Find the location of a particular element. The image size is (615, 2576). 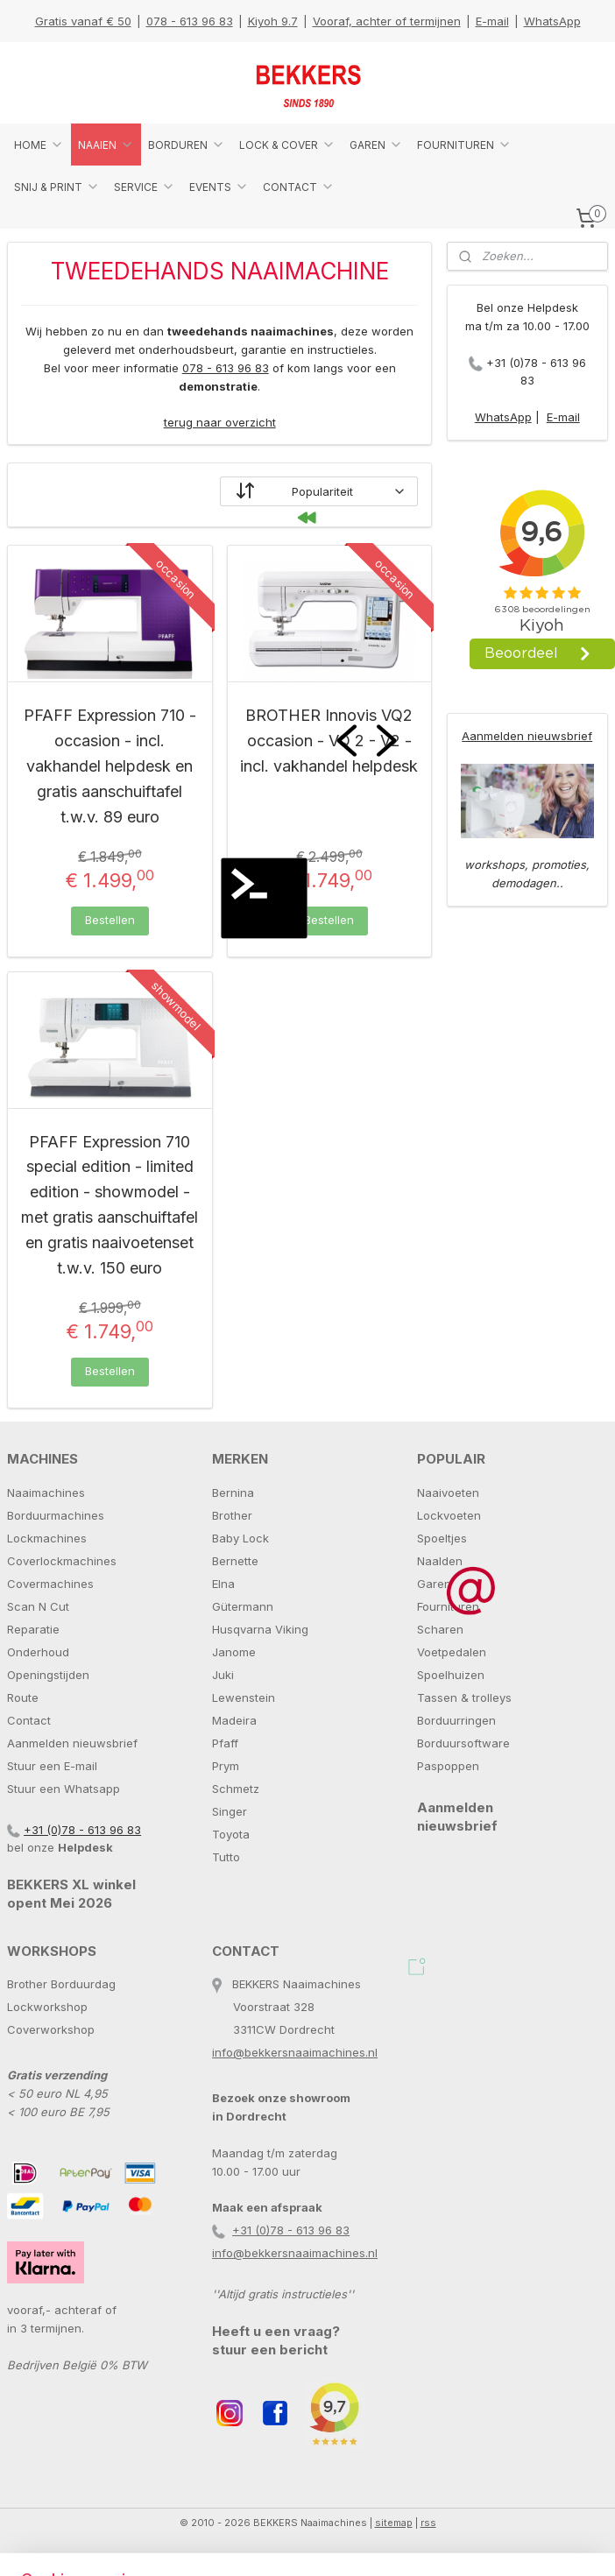

view notifications is located at coordinates (416, 1966).